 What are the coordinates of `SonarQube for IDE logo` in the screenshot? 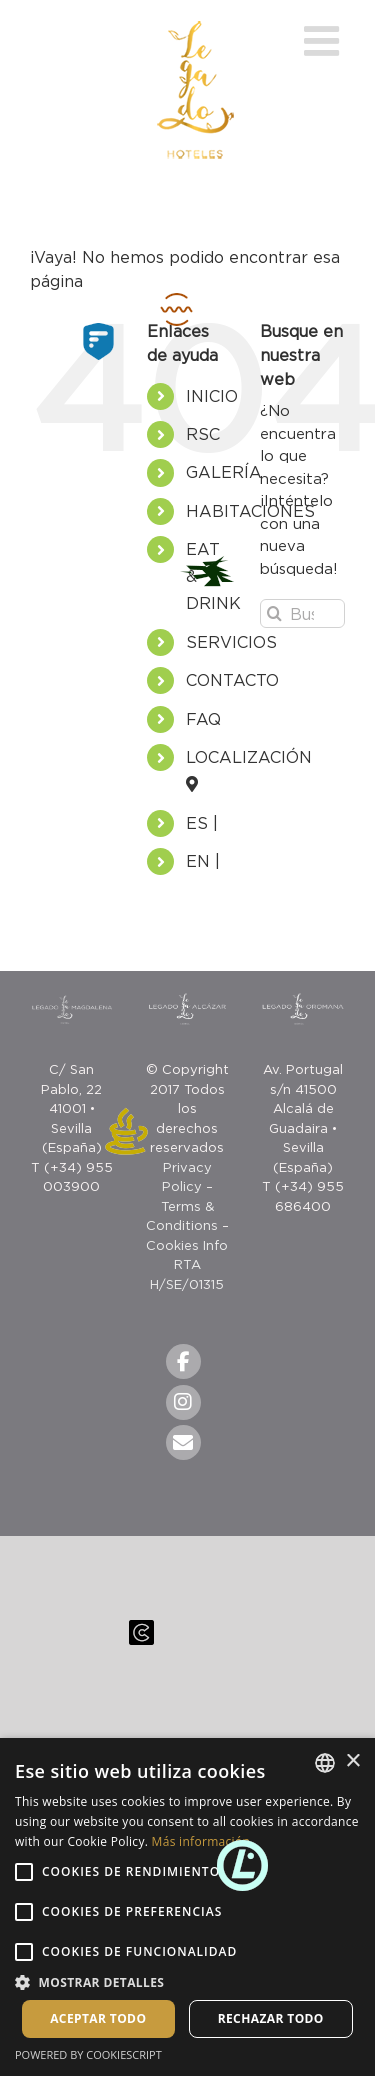 It's located at (176, 309).